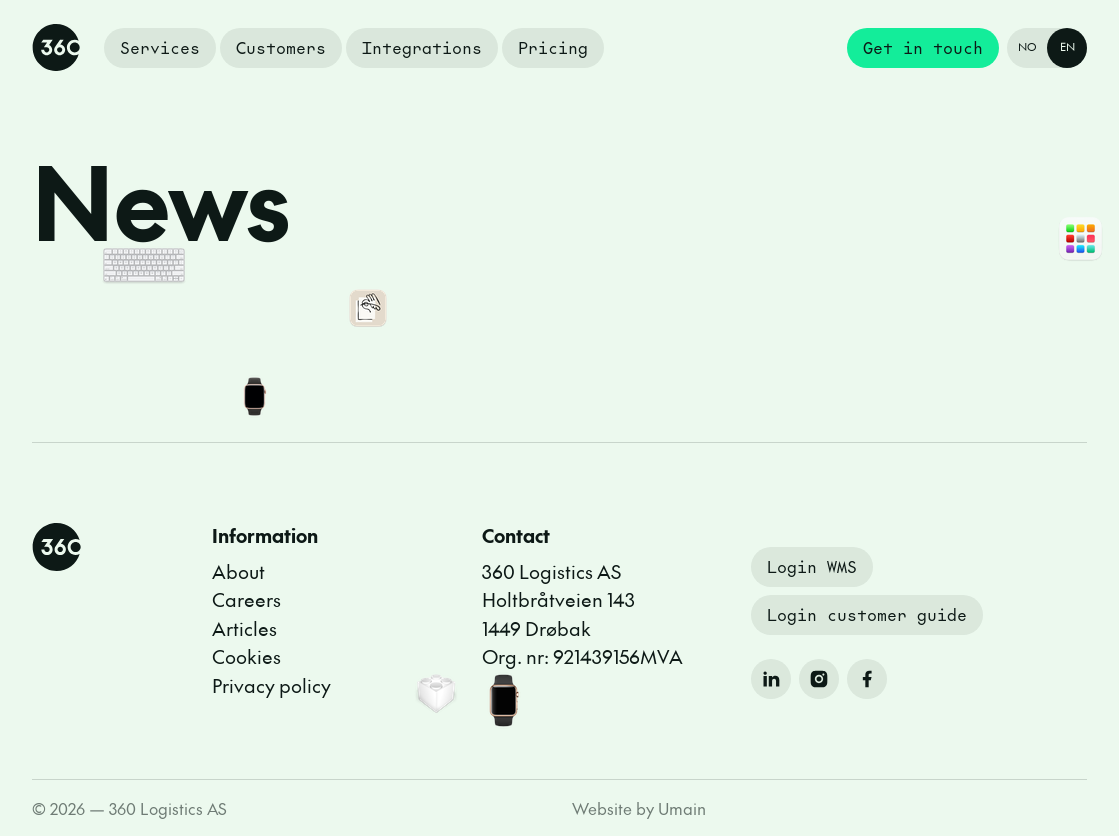 This screenshot has width=1119, height=836. Describe the element at coordinates (436, 694) in the screenshot. I see `a quicklook plugin or generator component` at that location.